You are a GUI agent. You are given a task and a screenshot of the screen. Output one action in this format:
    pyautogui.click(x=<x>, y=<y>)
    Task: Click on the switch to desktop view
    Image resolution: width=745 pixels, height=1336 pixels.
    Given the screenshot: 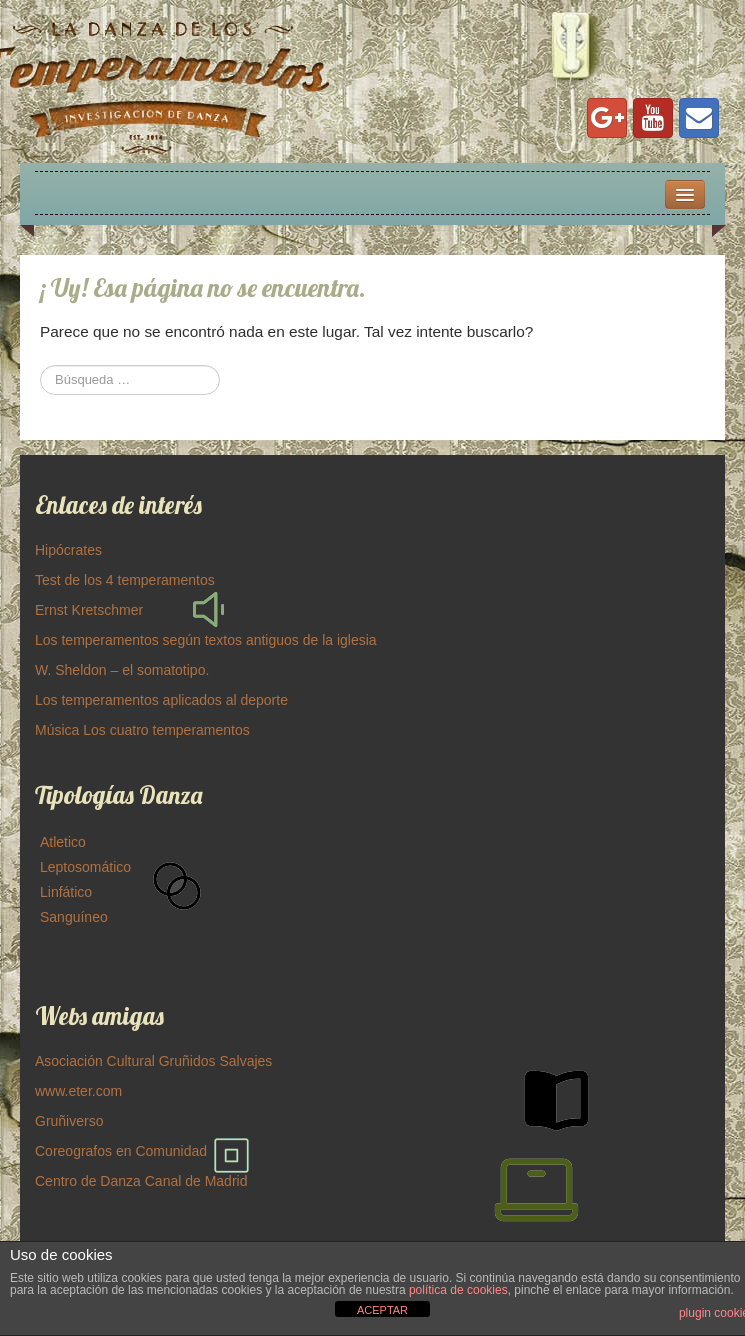 What is the action you would take?
    pyautogui.click(x=536, y=1188)
    